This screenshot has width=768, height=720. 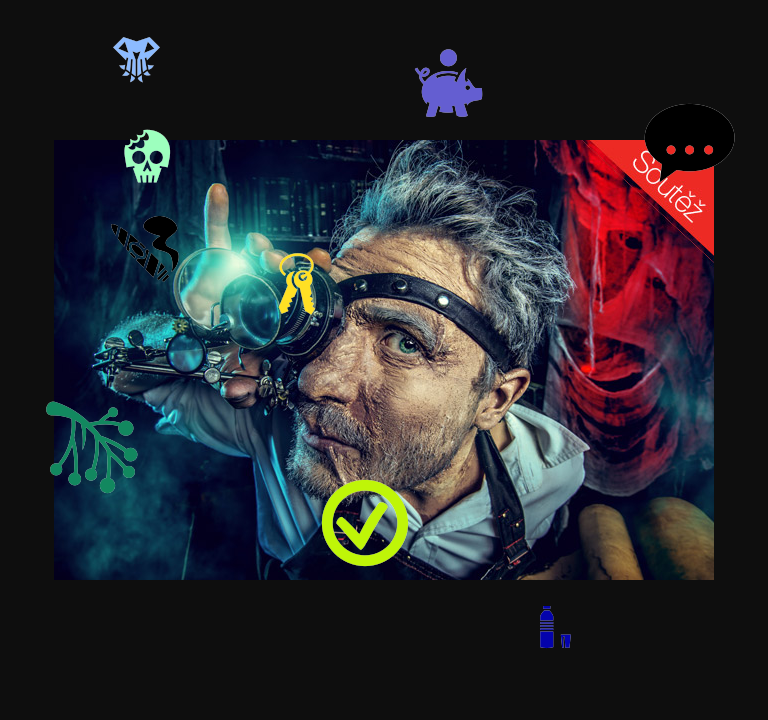 I want to click on track your daily water intake, so click(x=555, y=626).